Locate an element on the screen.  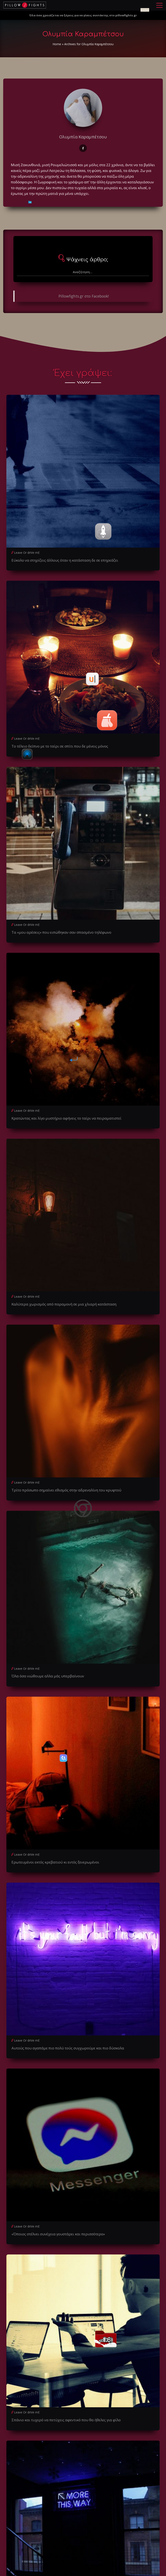
connect a bluetooth keyboard is located at coordinates (145, 10).